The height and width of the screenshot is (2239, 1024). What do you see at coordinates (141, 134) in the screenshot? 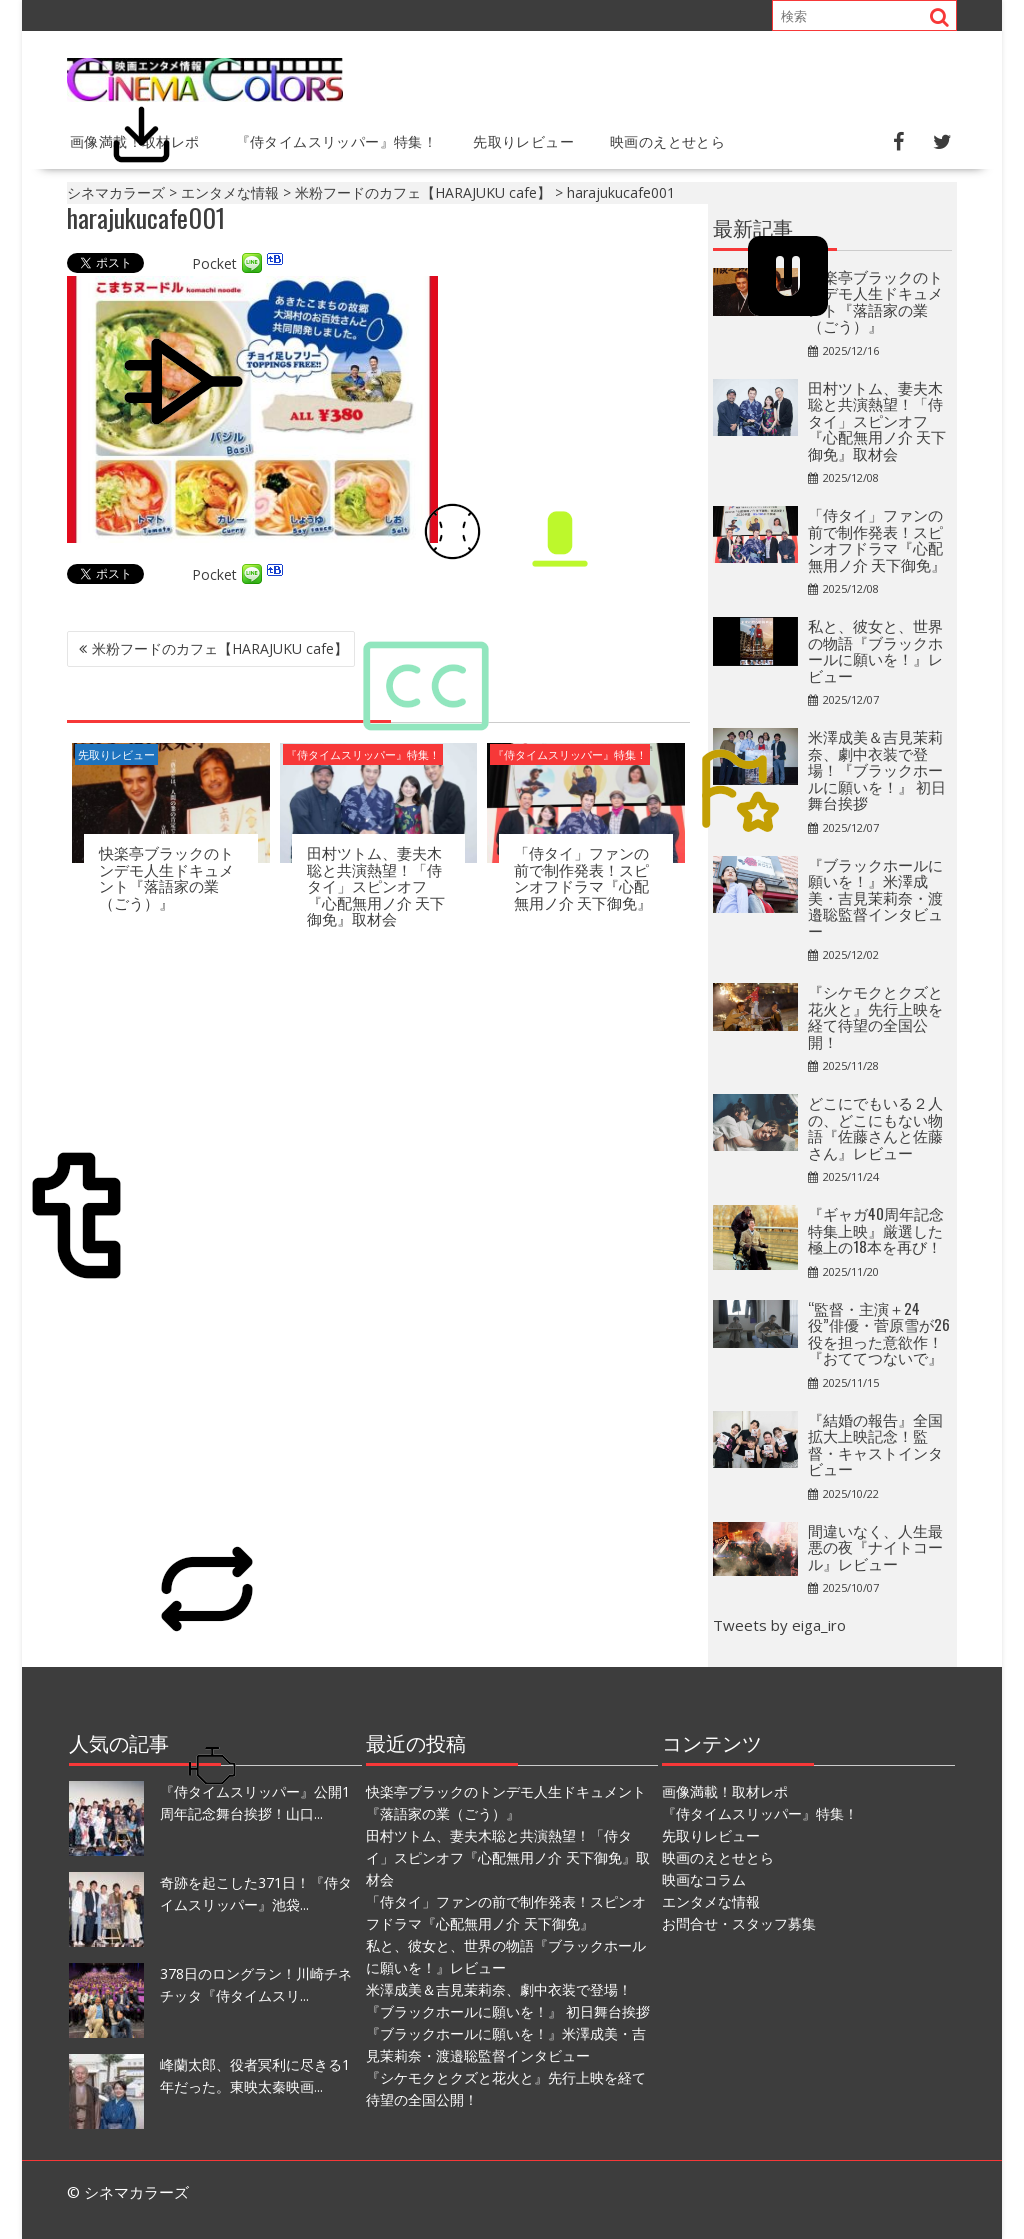
I see `download a file or document` at bounding box center [141, 134].